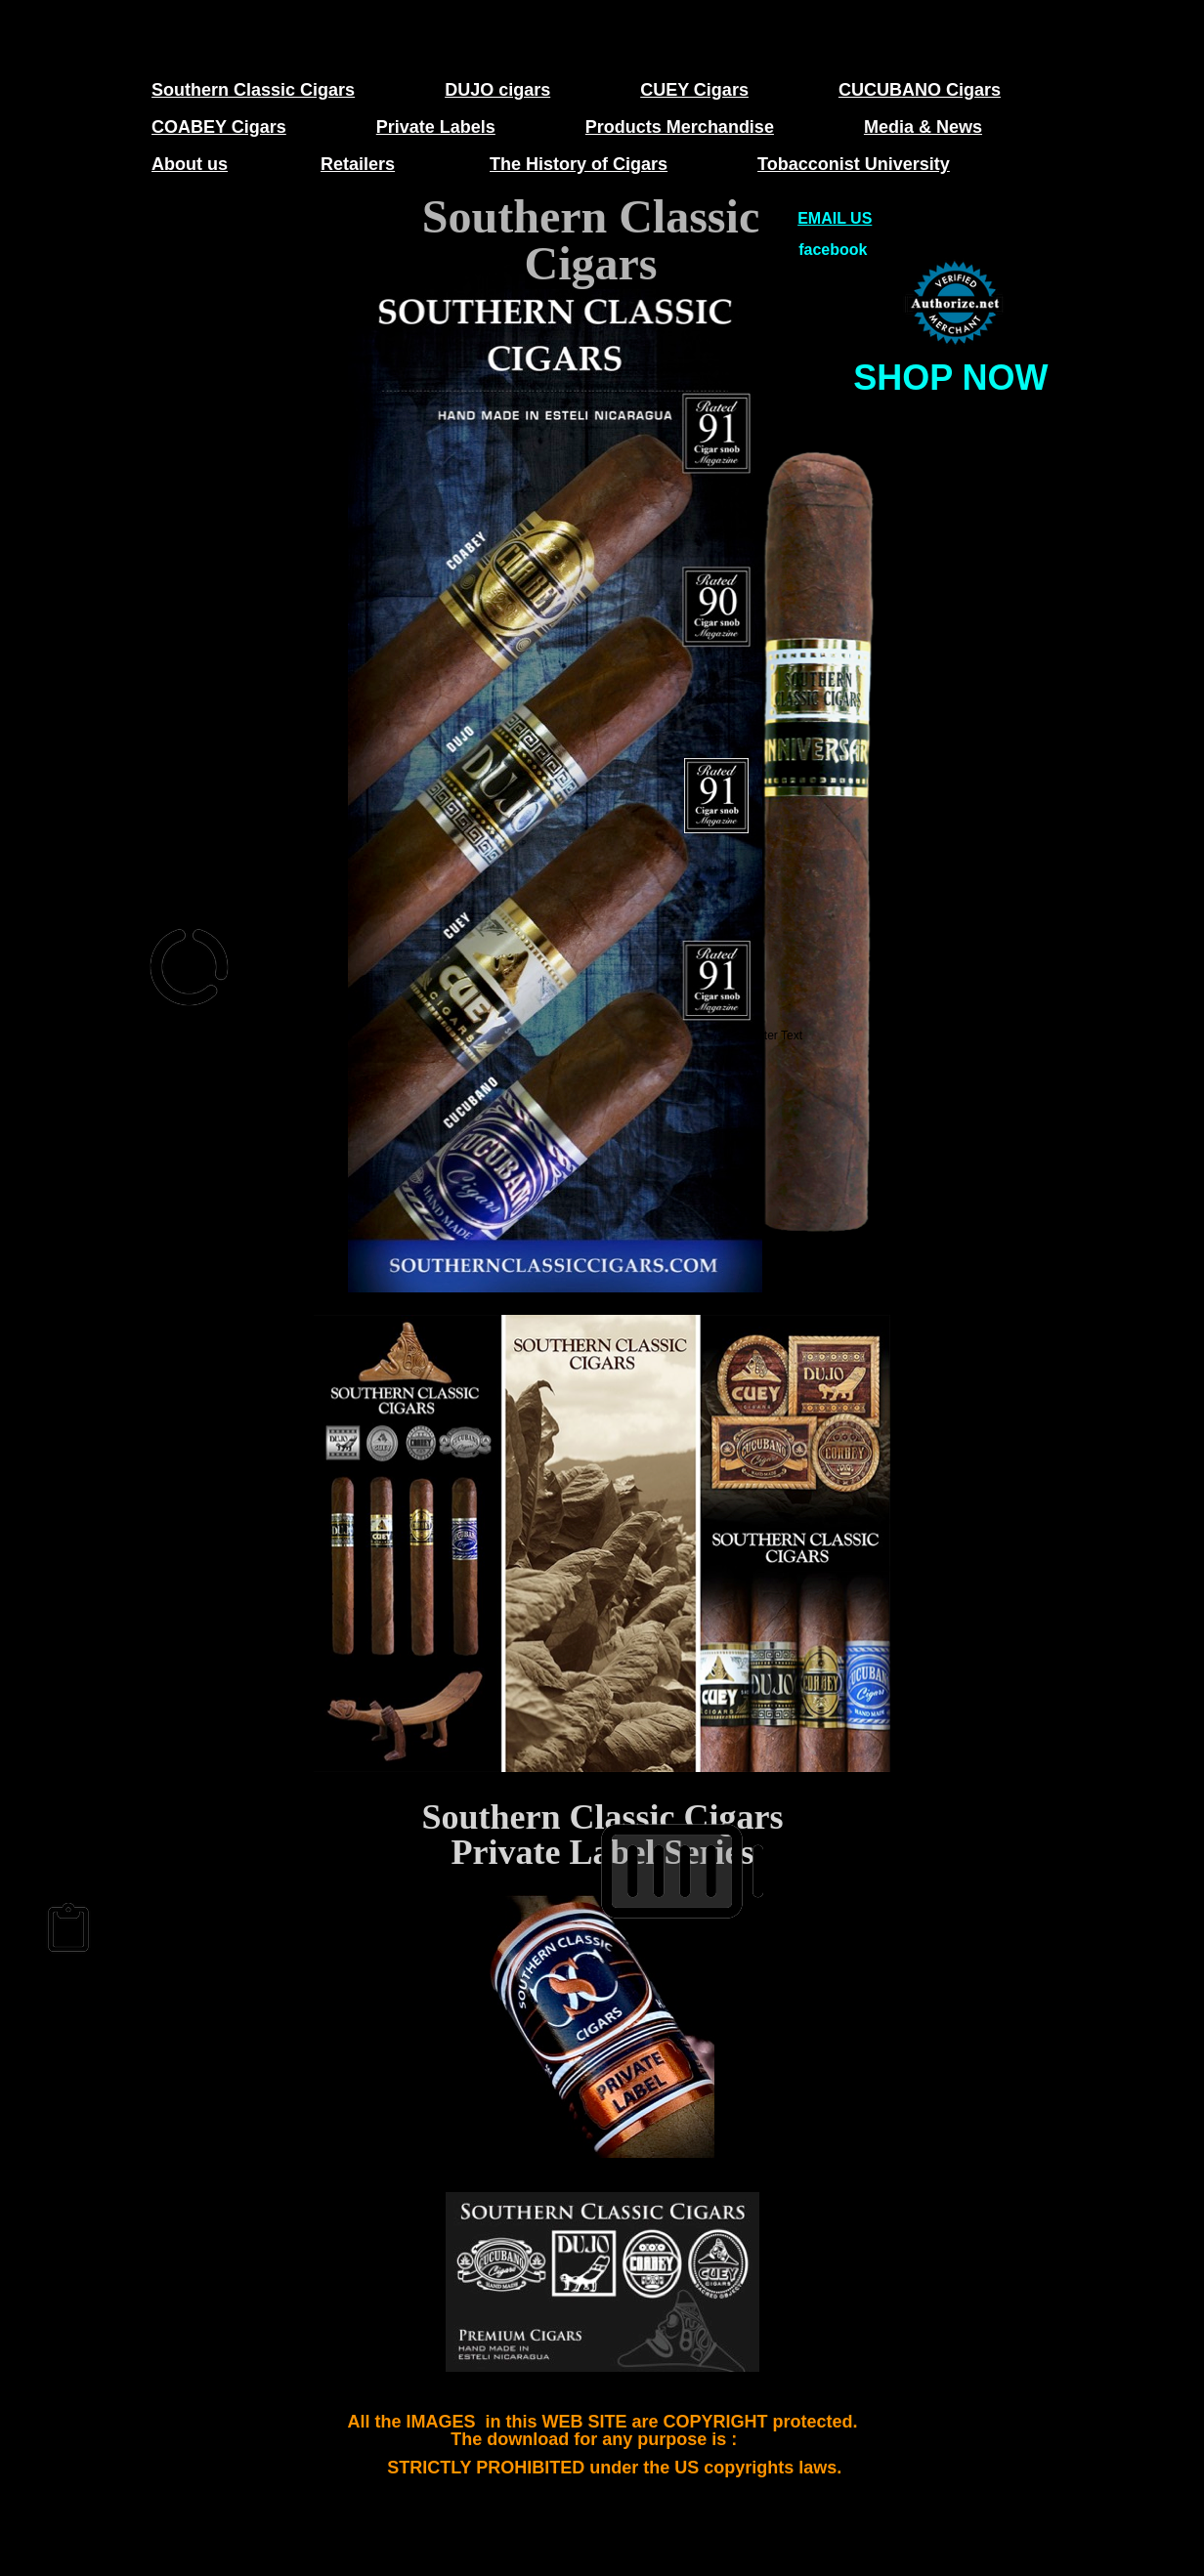 This screenshot has height=2576, width=1204. What do you see at coordinates (189, 966) in the screenshot?
I see `view data usage statistics` at bounding box center [189, 966].